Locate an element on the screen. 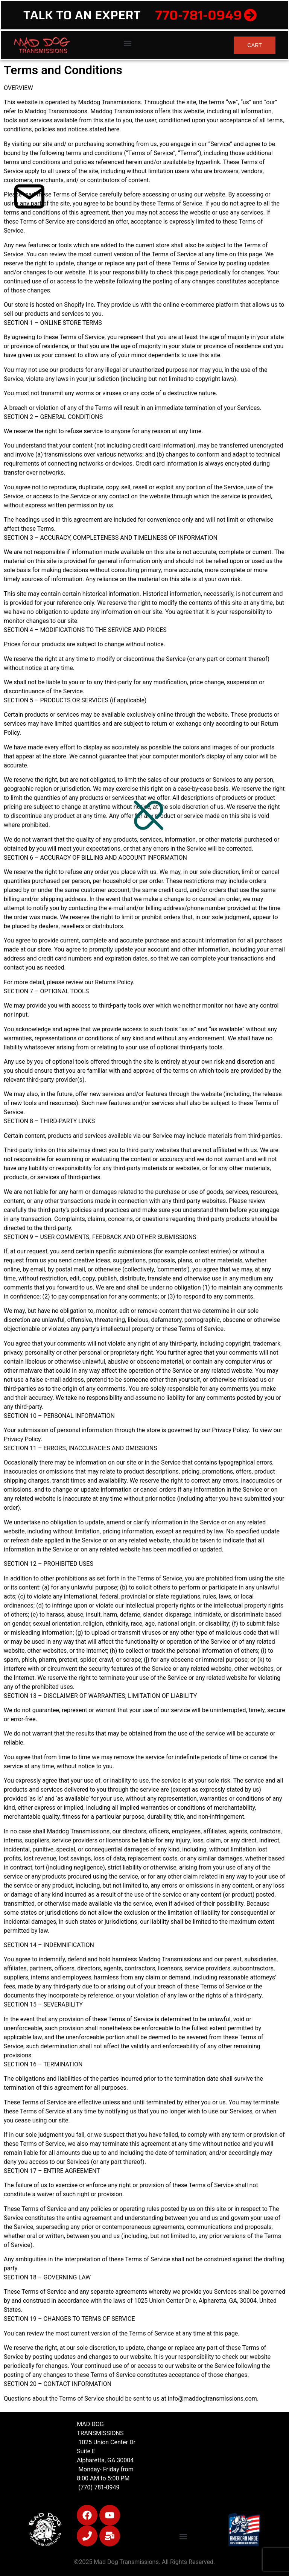 The image size is (289, 2576). open your email inbox is located at coordinates (29, 196).